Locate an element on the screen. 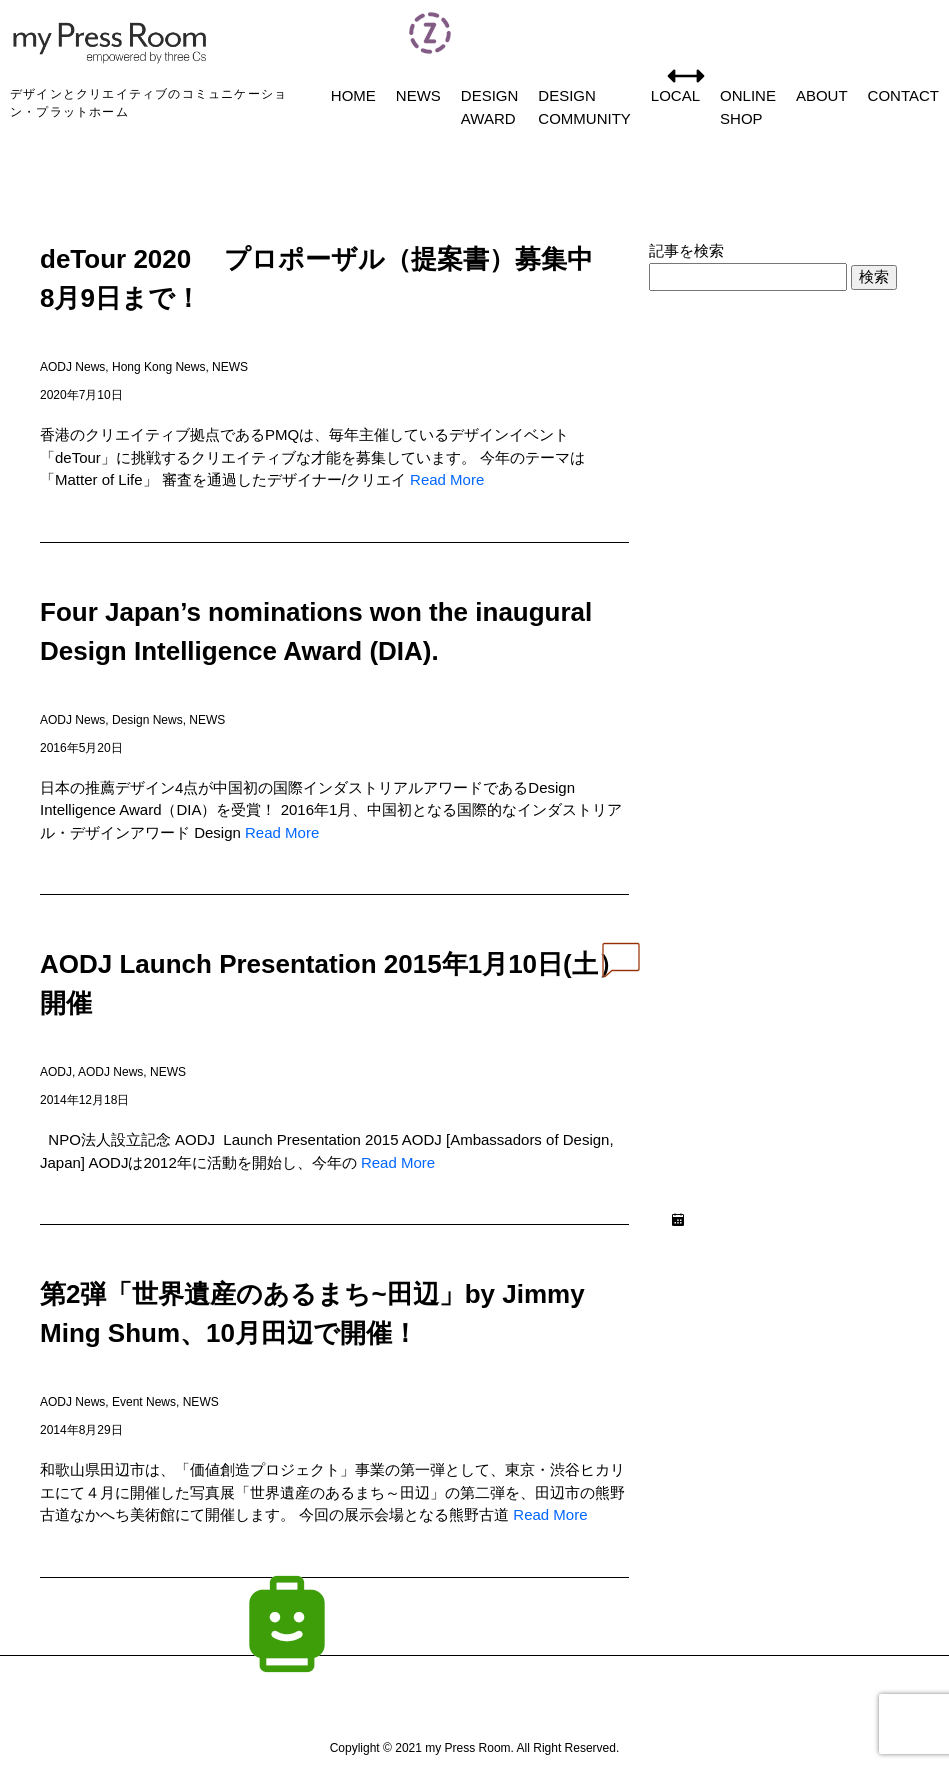 Image resolution: width=949 pixels, height=1768 pixels. open chat or messaging is located at coordinates (621, 957).